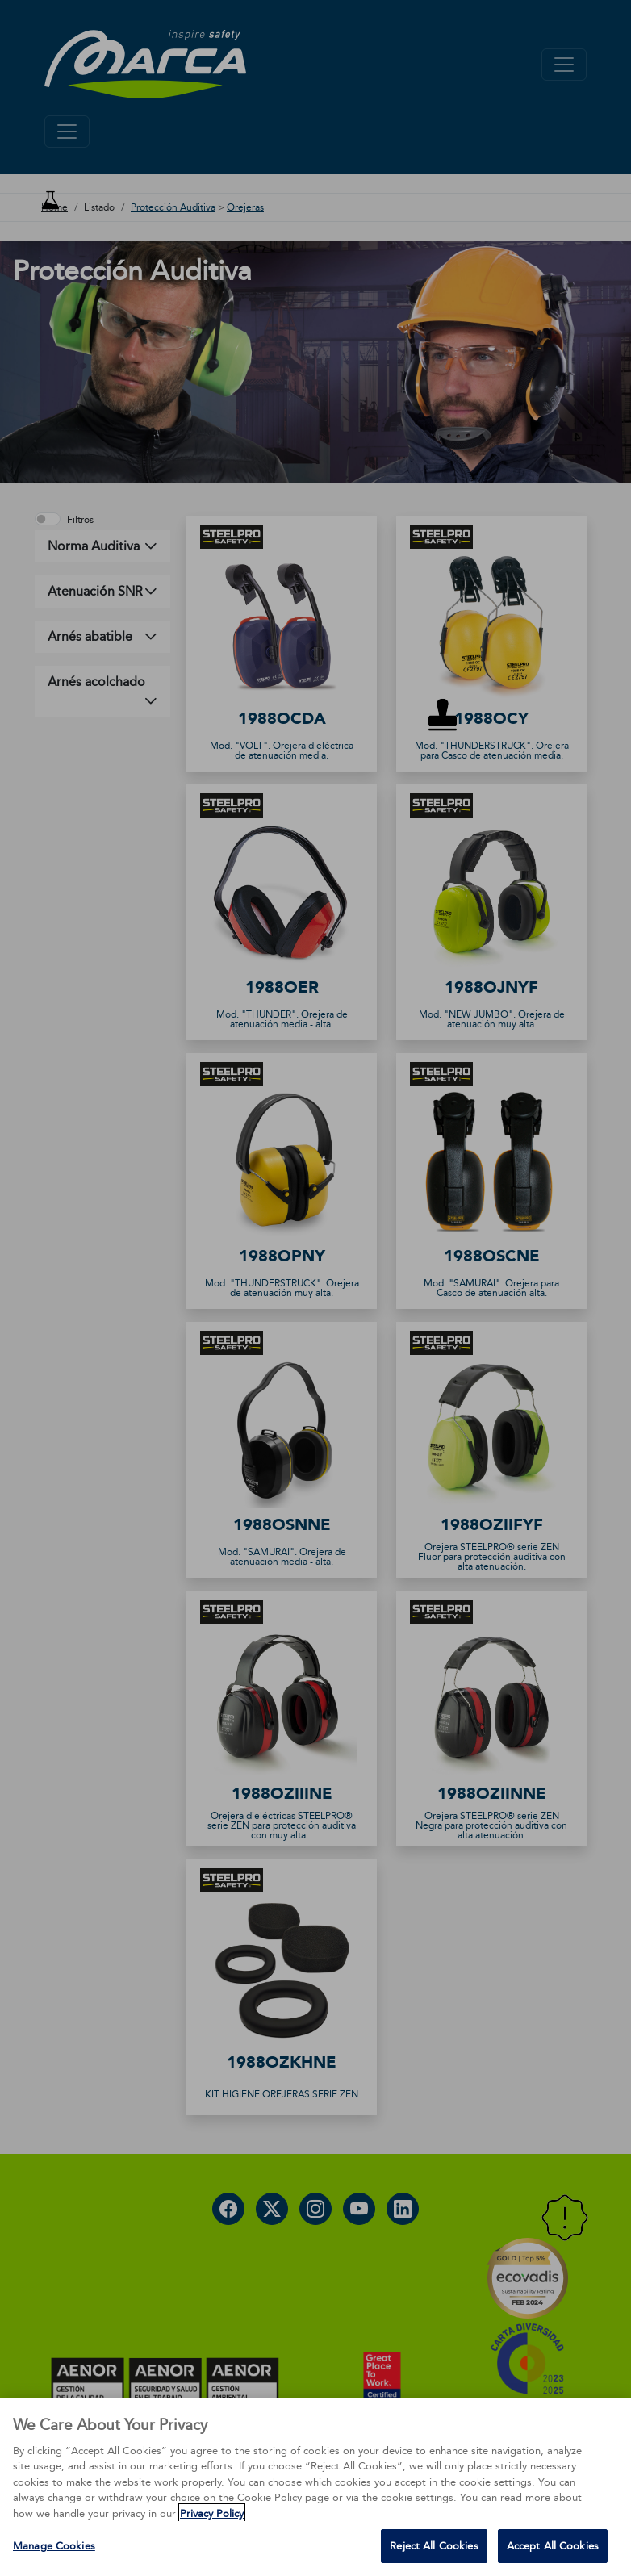  Describe the element at coordinates (442, 715) in the screenshot. I see `apply a stamp or seal to a document` at that location.